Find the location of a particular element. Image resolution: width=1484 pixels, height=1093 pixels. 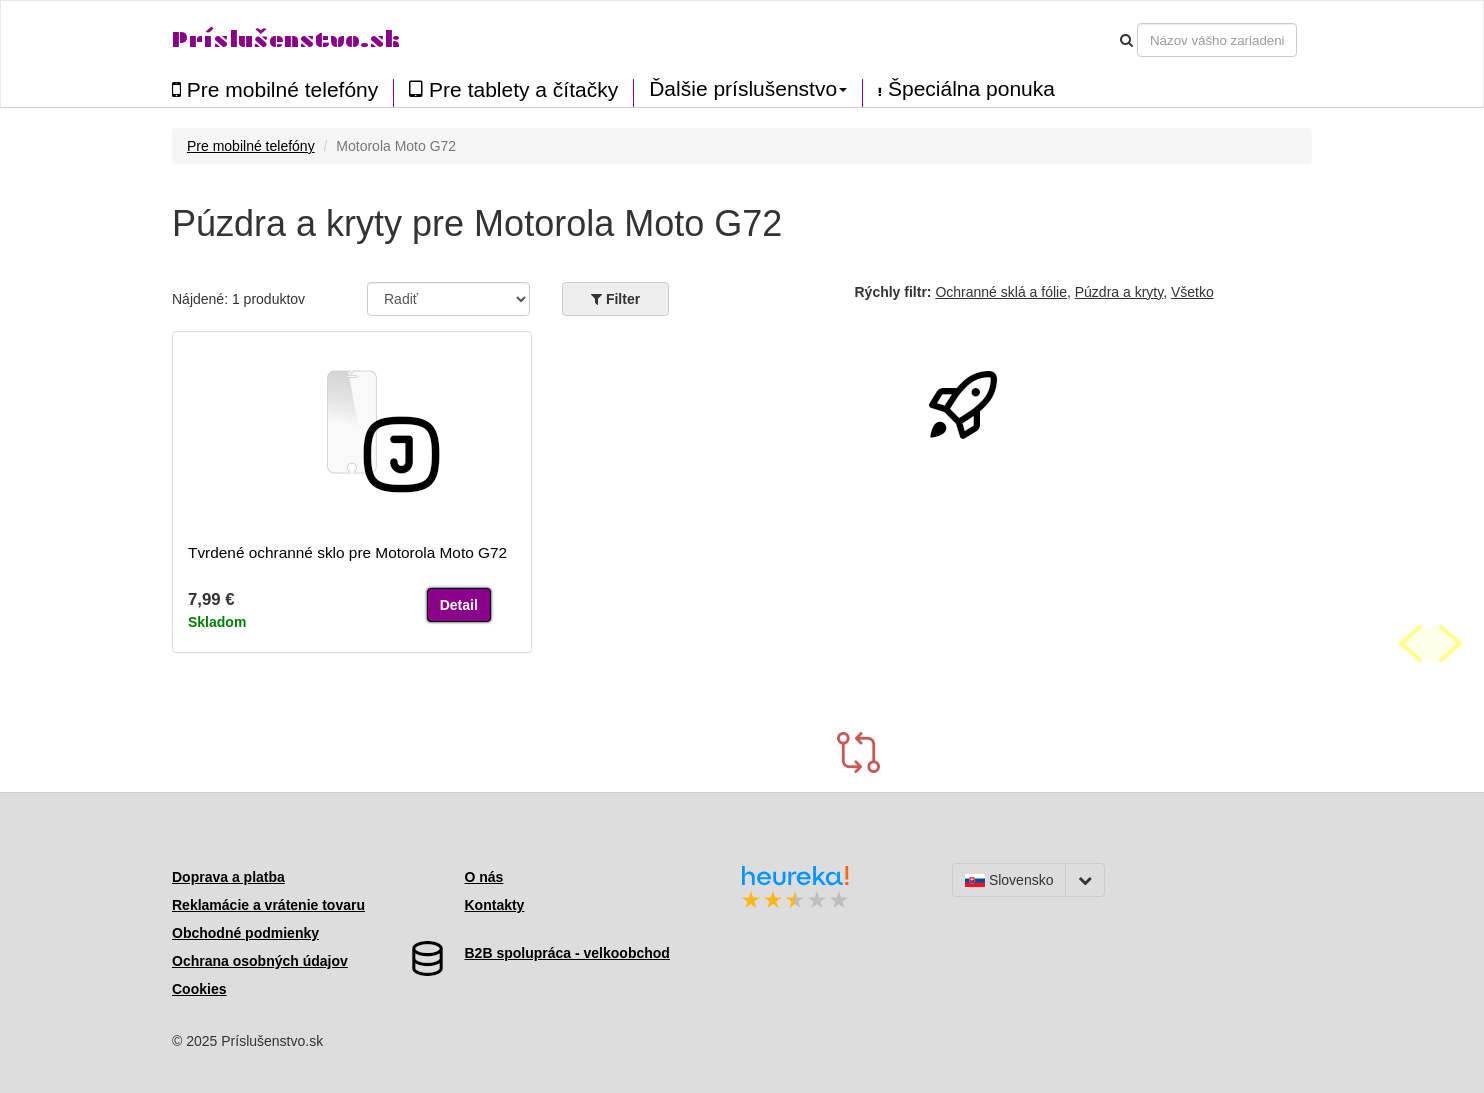

launch or deploy a project is located at coordinates (963, 405).